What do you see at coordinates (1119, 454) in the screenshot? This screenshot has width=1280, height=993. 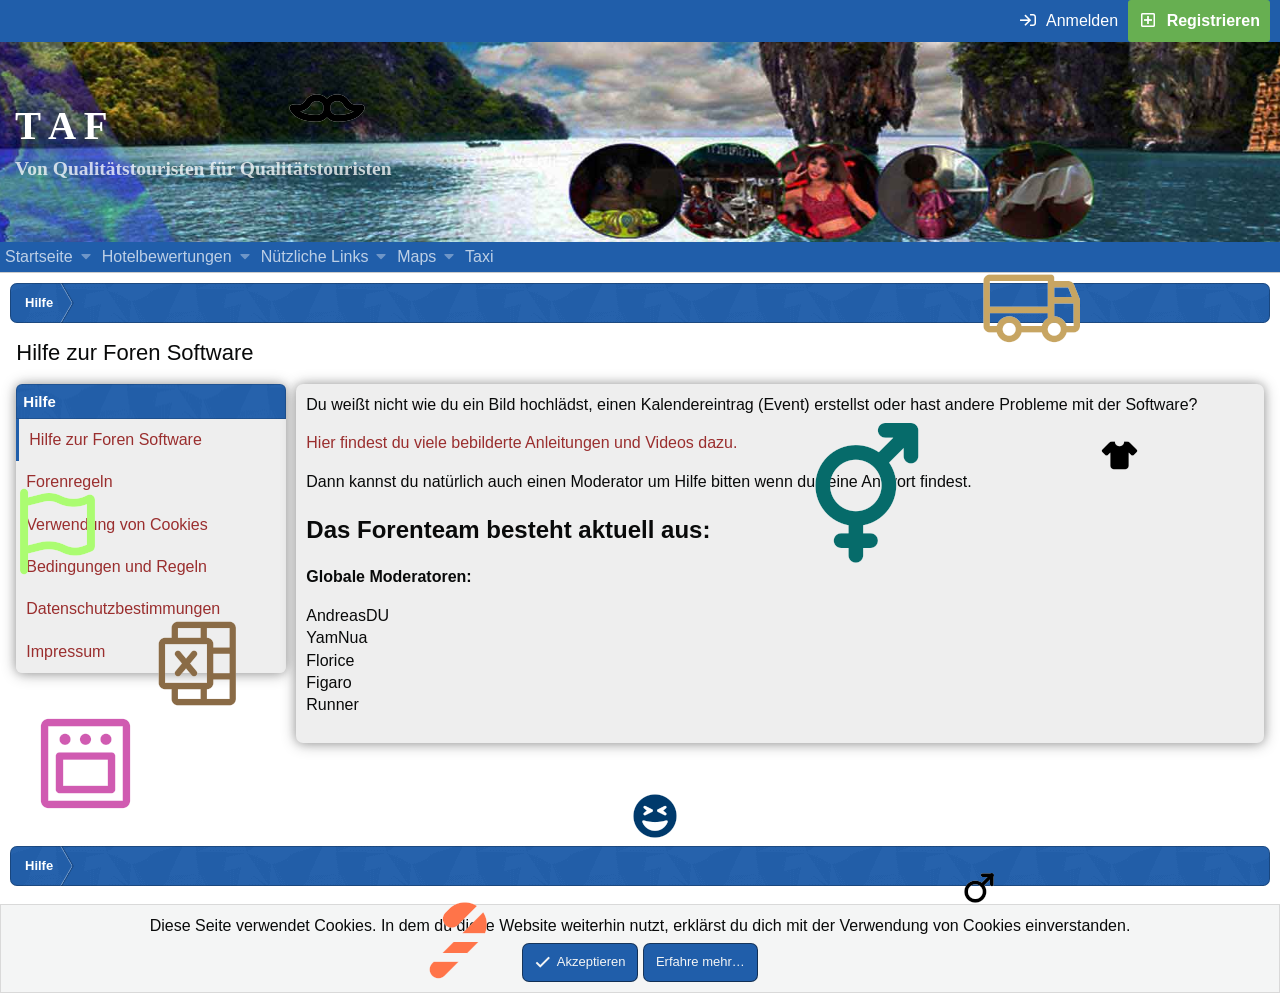 I see `browse clothing or apparel items` at bounding box center [1119, 454].